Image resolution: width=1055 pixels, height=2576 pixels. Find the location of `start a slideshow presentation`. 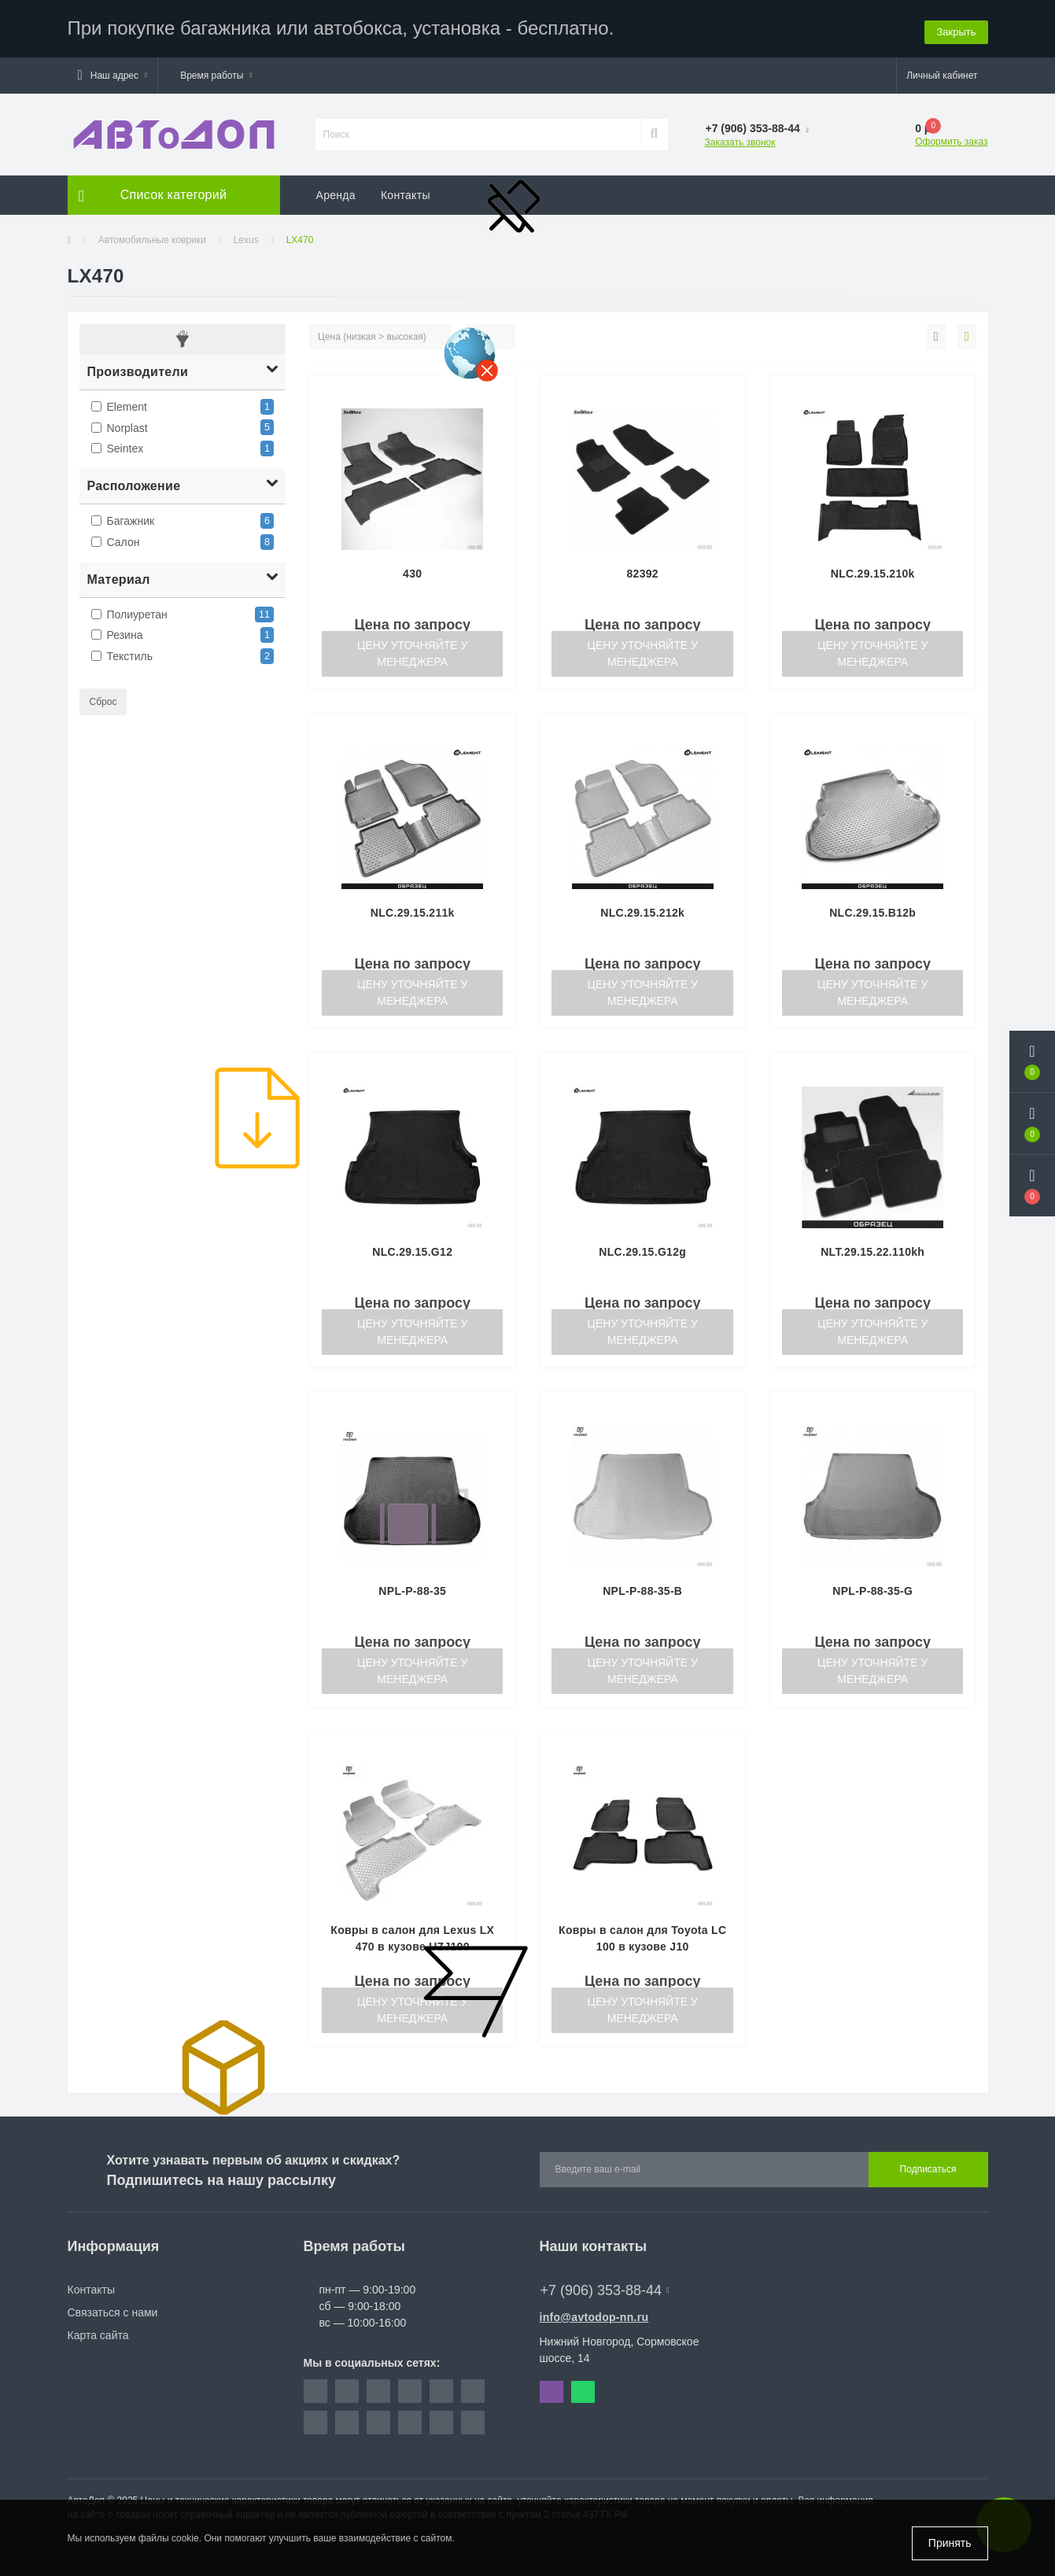

start a slideshow presentation is located at coordinates (408, 1523).